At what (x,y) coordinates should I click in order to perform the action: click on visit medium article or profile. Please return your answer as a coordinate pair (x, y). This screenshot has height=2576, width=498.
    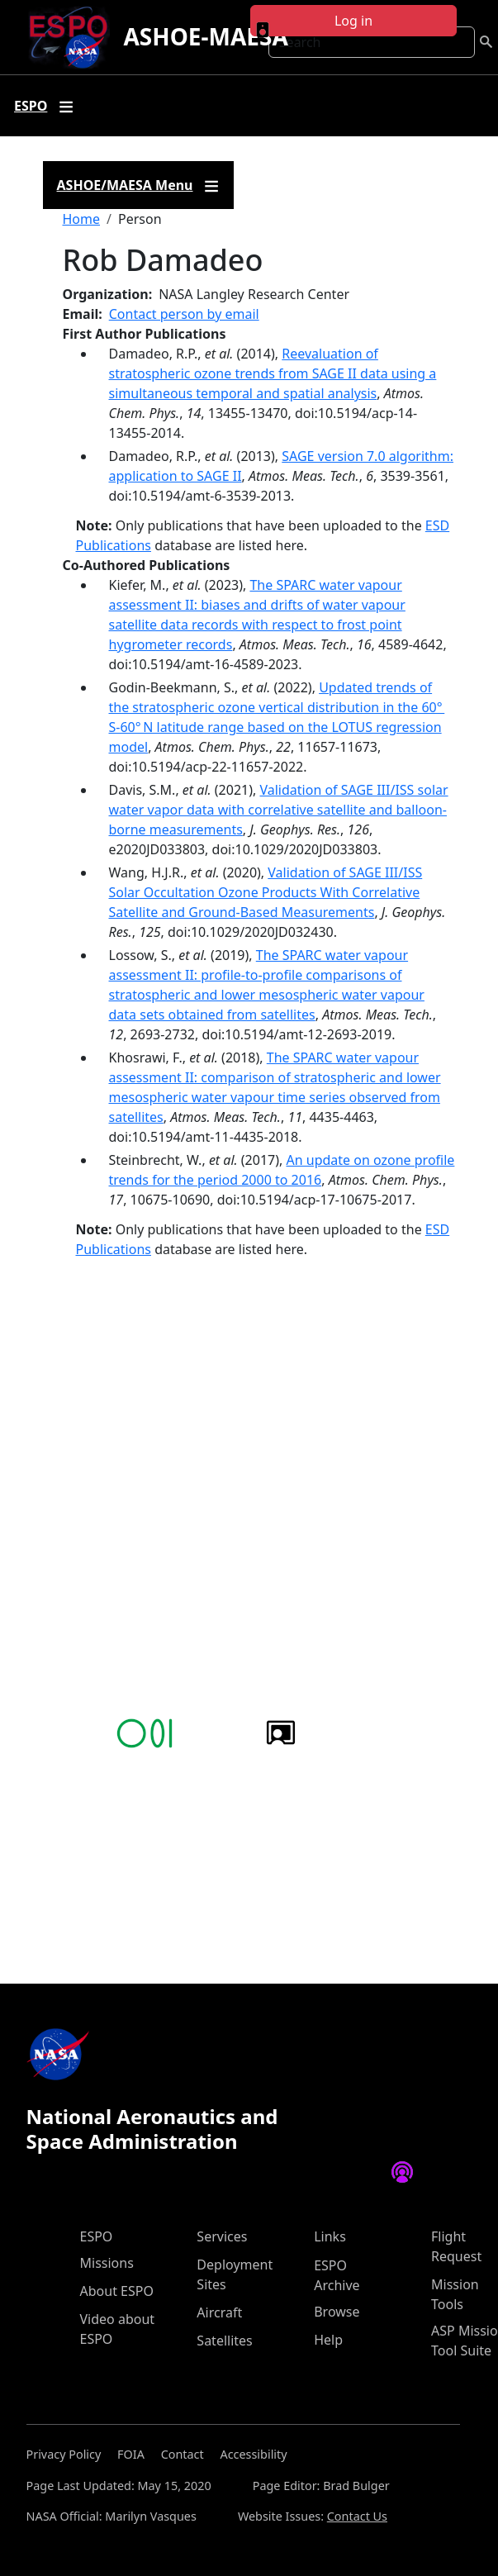
    Looking at the image, I should click on (145, 1733).